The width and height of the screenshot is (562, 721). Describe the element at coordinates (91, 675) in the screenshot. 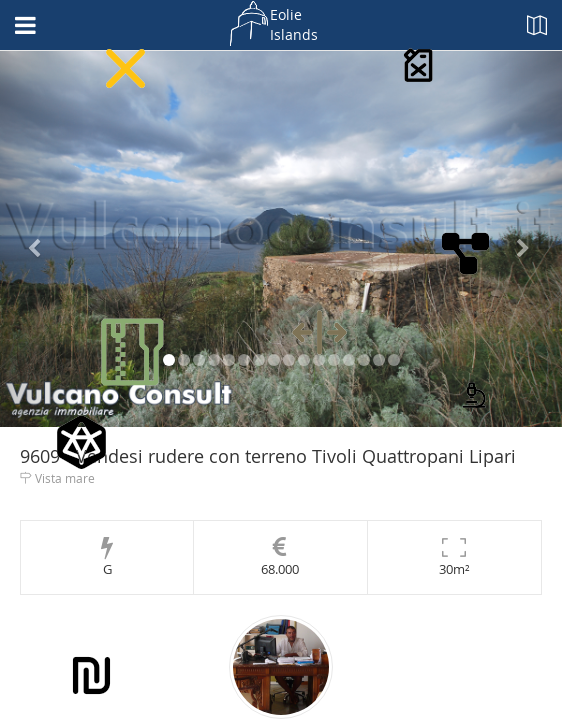

I see `indicates Israeli shekel currency` at that location.